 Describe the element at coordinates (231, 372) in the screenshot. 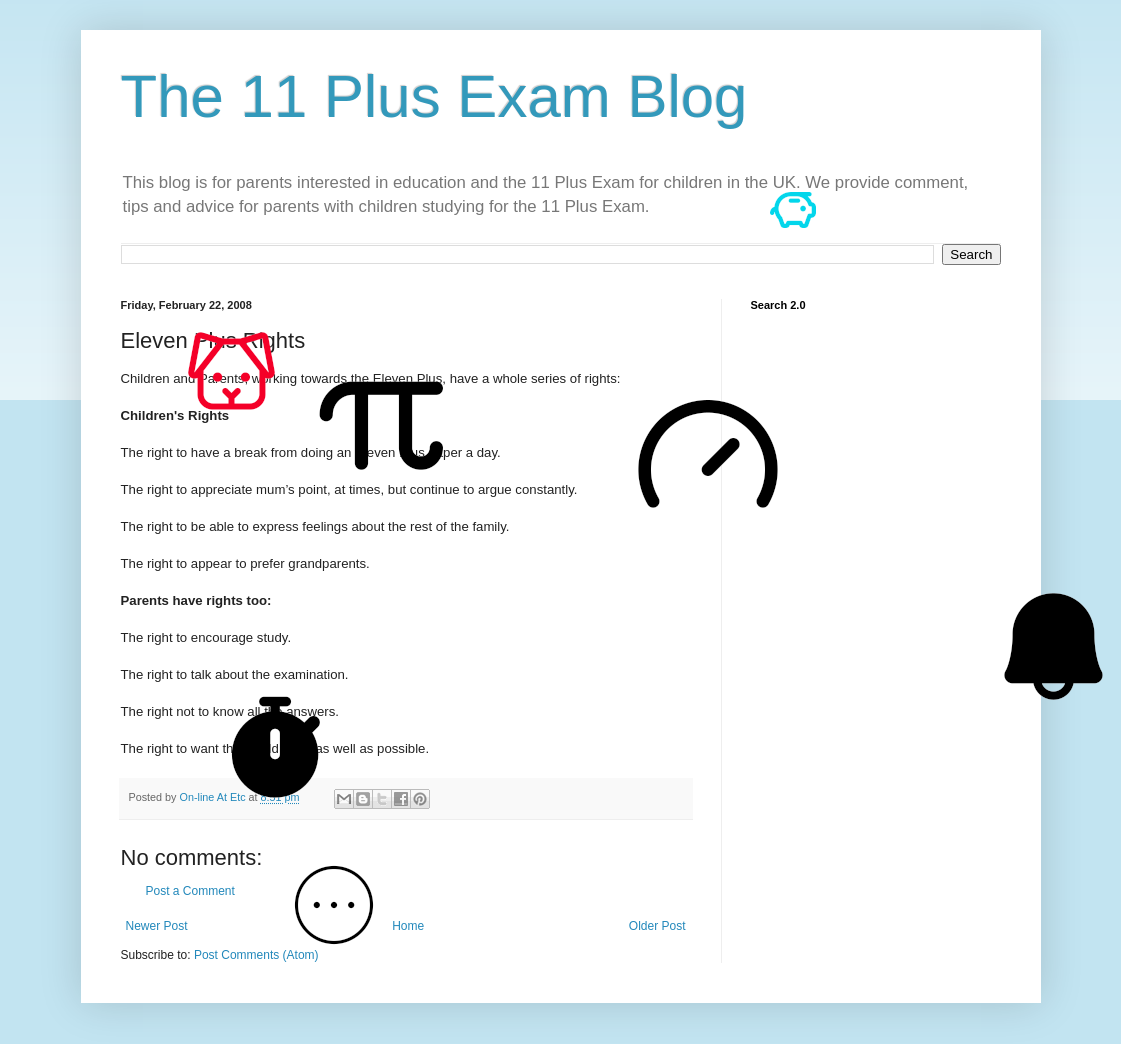

I see `access pet-related features or settings` at that location.